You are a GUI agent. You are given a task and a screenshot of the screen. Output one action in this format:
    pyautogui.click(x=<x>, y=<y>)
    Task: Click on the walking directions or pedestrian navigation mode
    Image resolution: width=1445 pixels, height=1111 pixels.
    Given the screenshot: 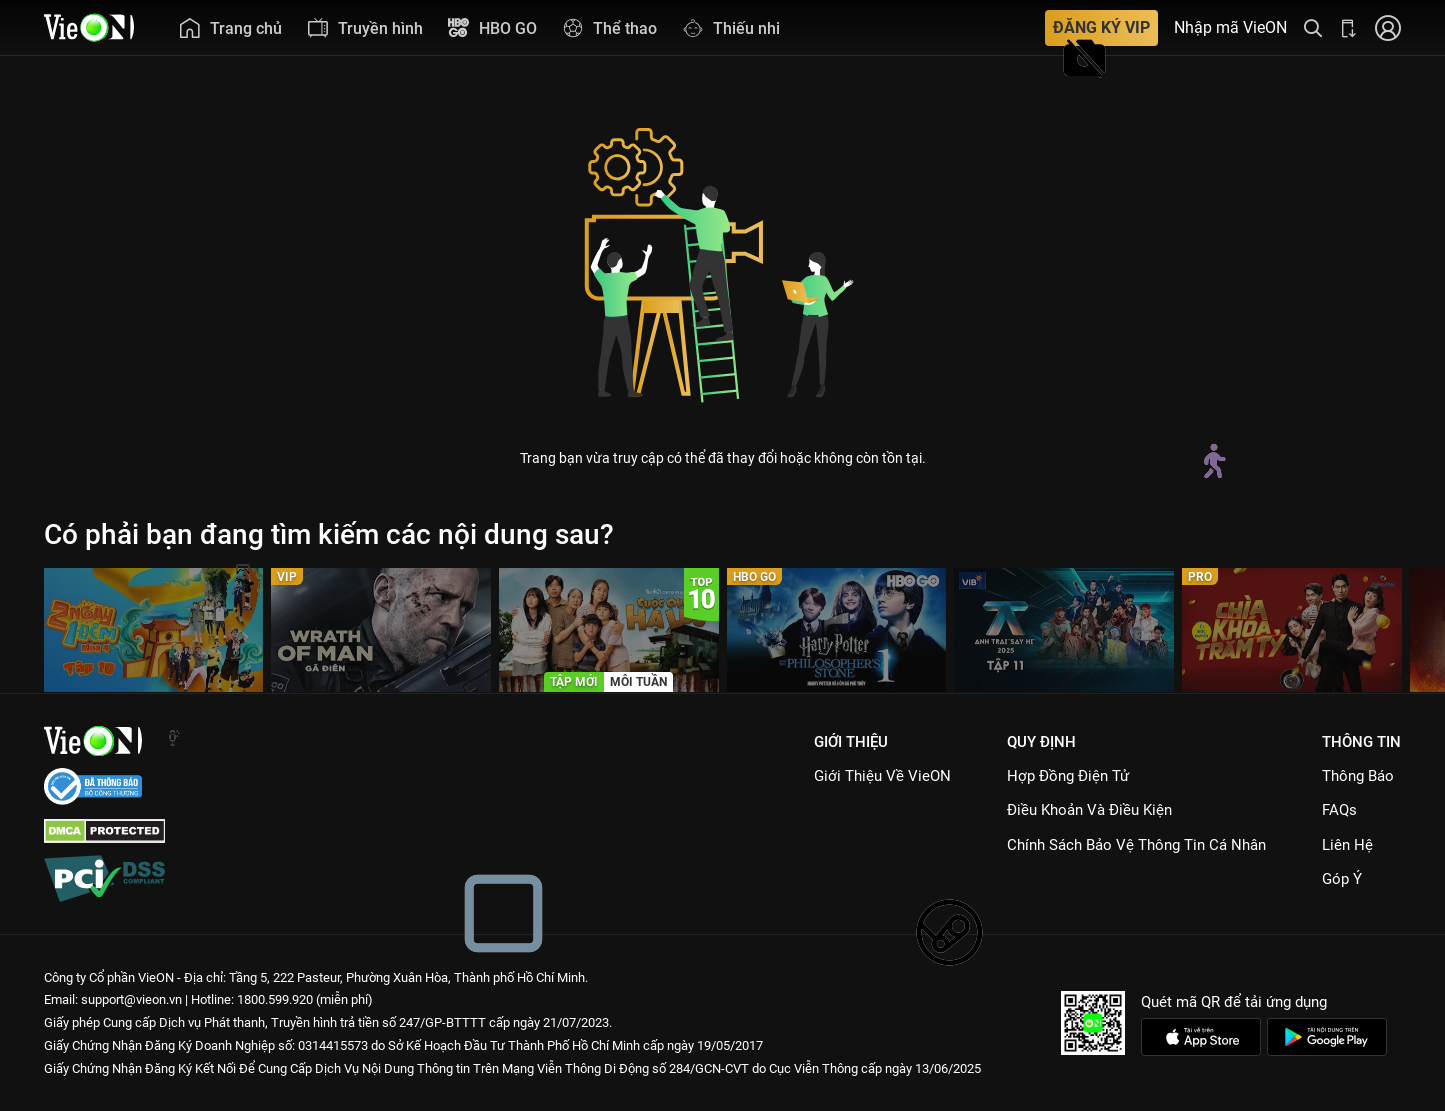 What is the action you would take?
    pyautogui.click(x=1214, y=461)
    